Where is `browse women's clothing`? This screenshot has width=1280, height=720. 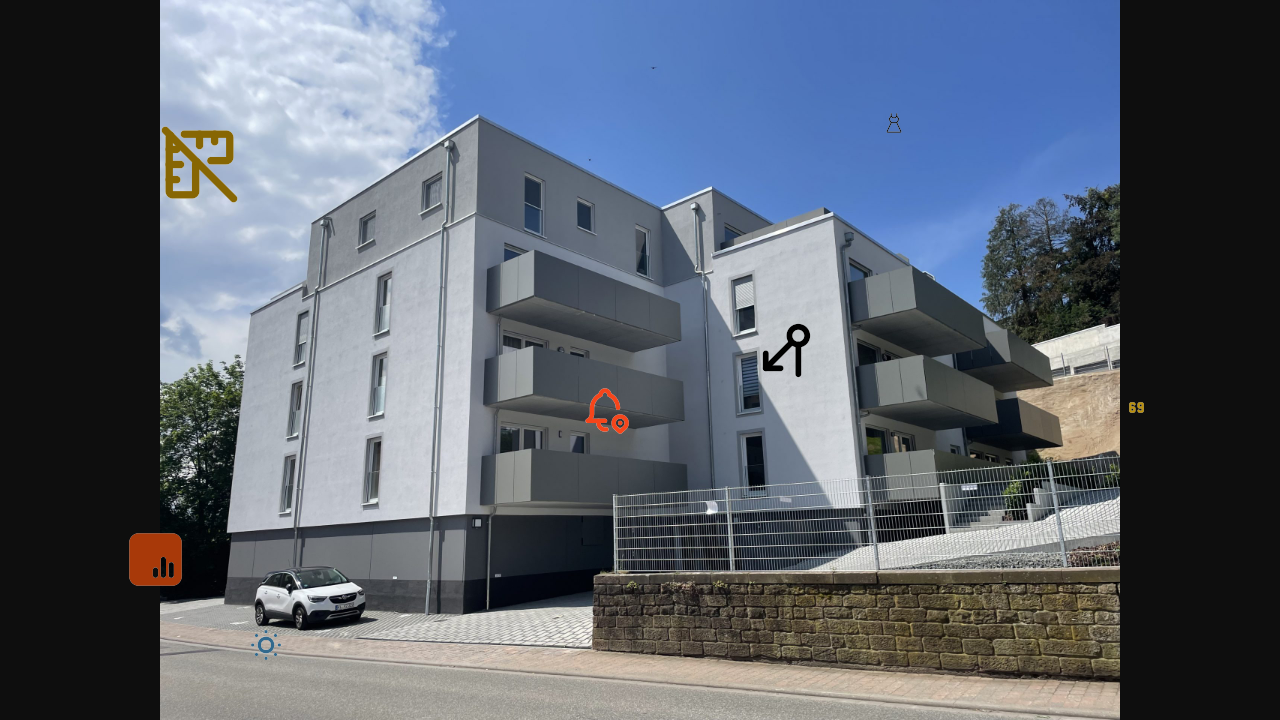 browse women's clothing is located at coordinates (894, 124).